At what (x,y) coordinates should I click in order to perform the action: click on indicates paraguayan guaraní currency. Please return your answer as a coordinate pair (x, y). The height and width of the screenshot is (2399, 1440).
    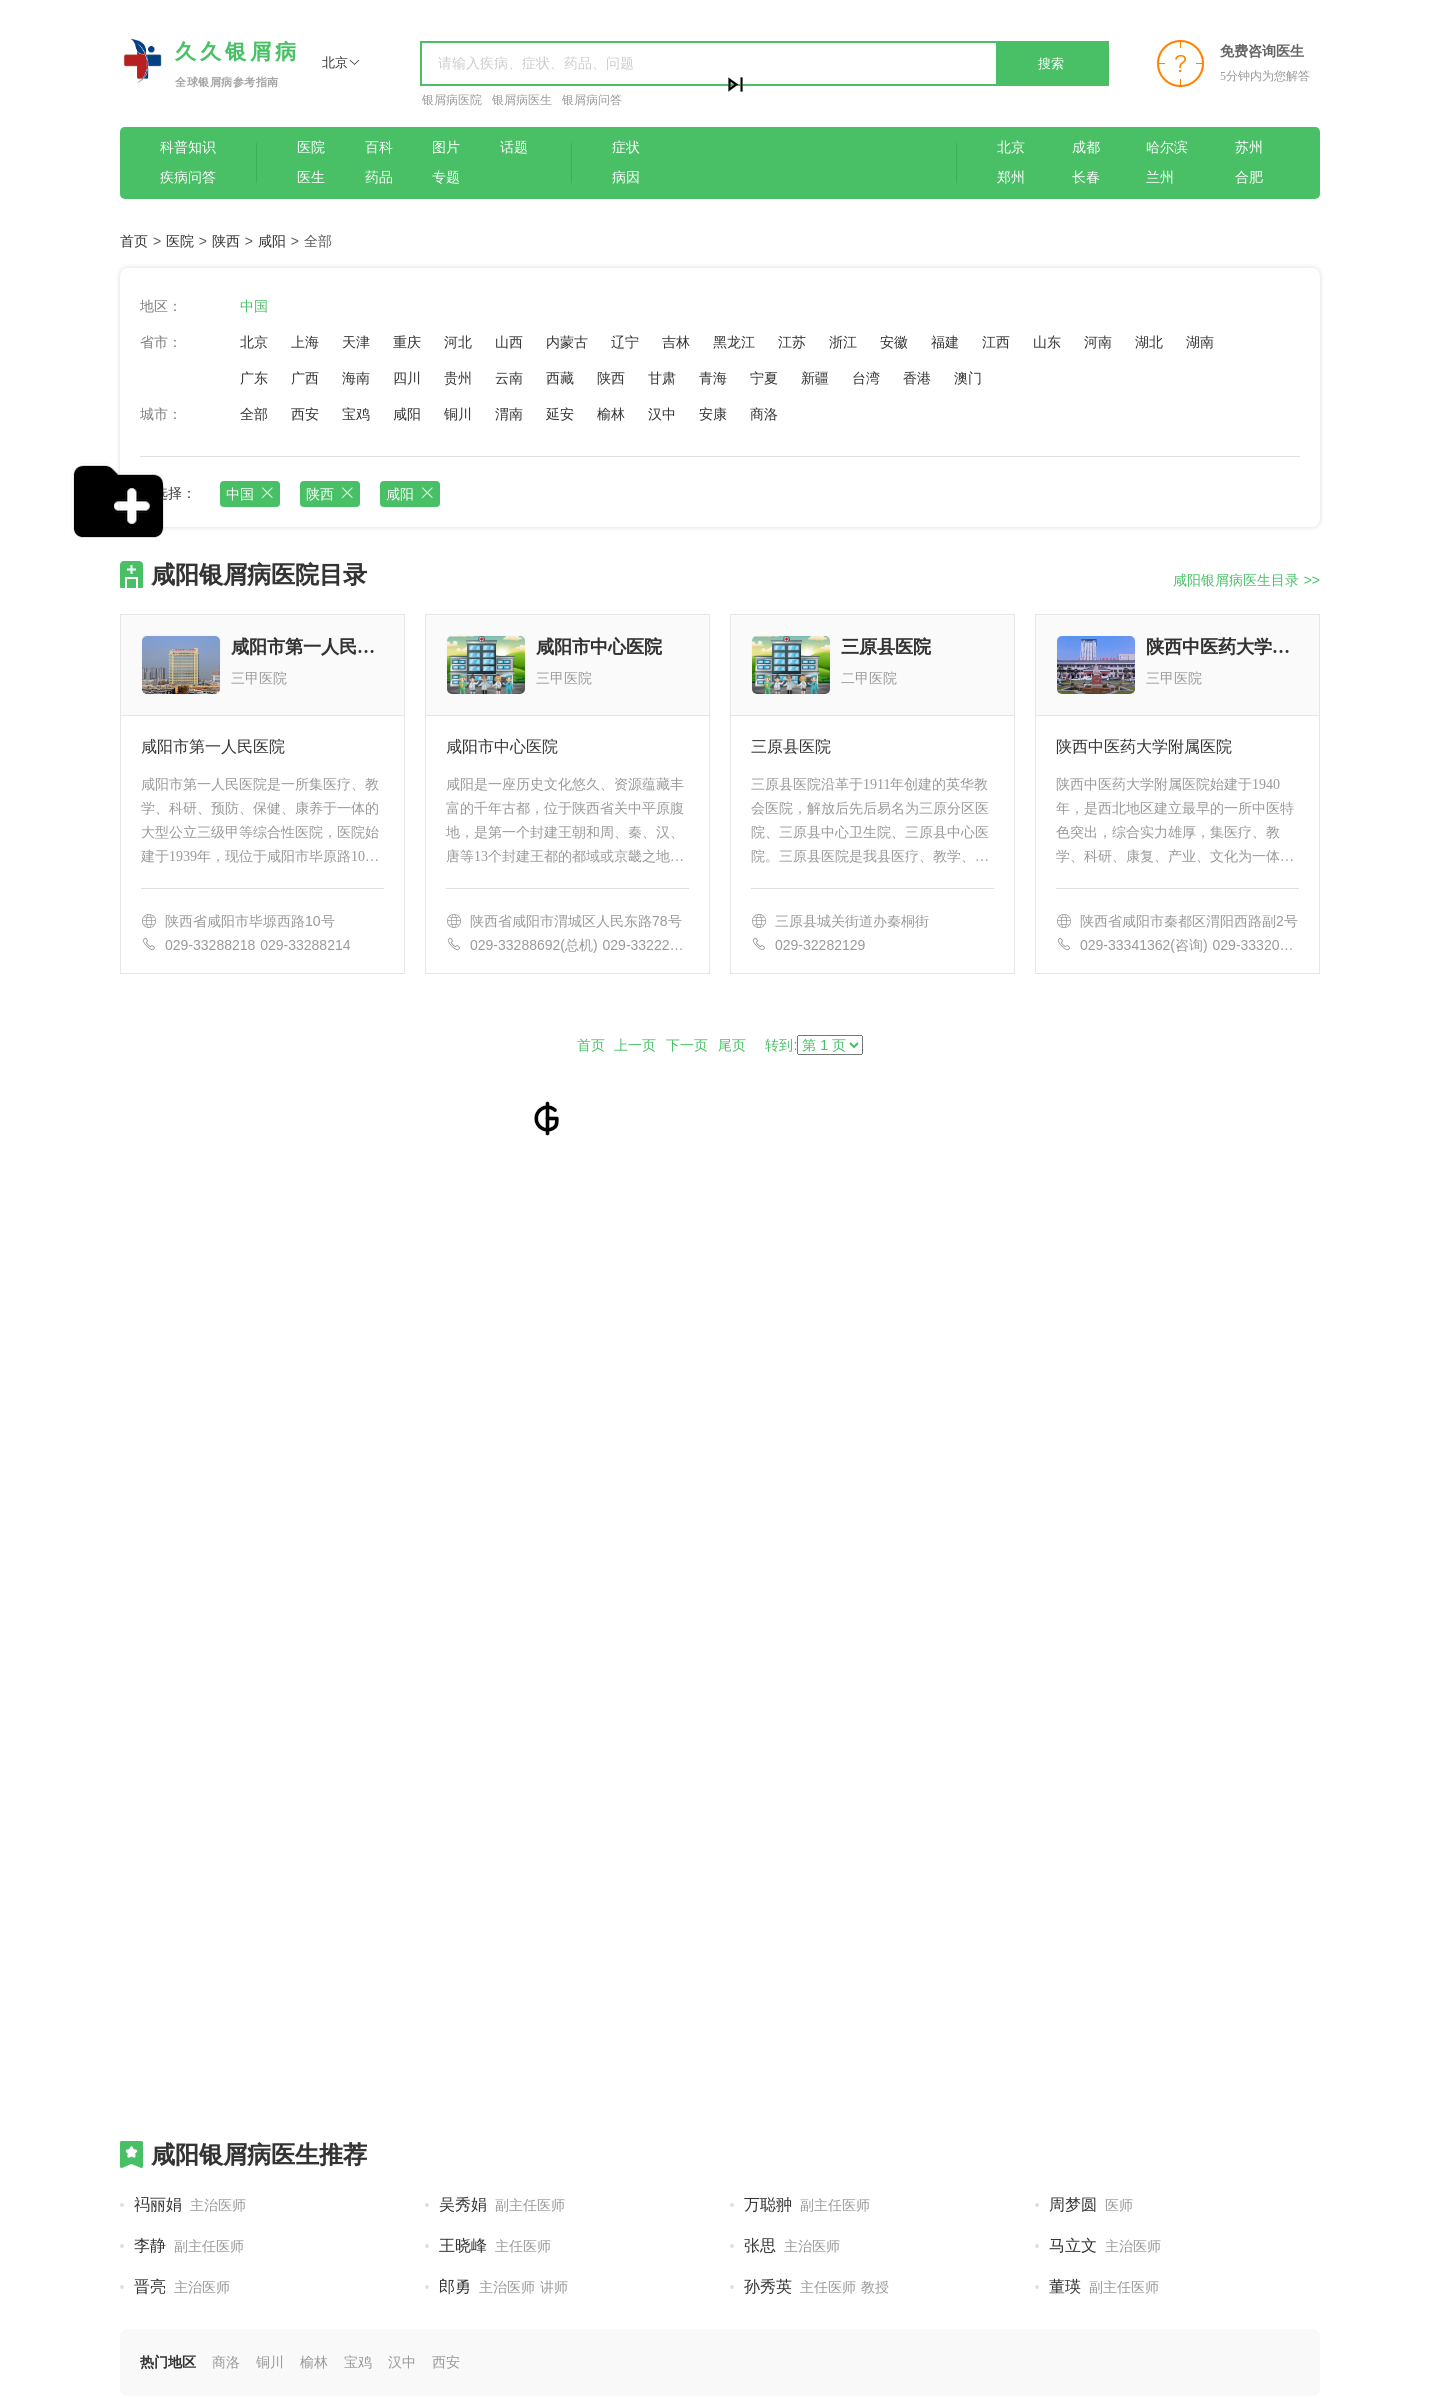
    Looking at the image, I should click on (547, 1118).